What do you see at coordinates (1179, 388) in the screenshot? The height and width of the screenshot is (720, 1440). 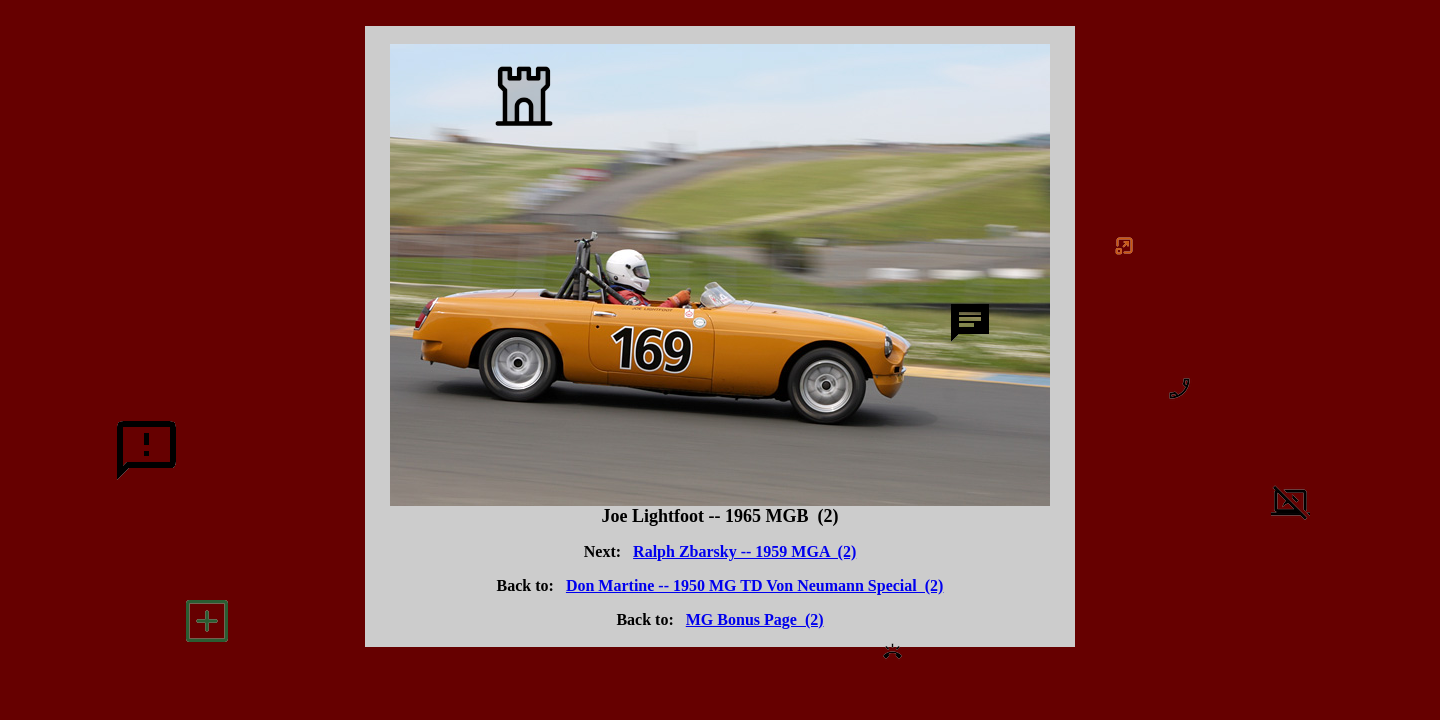 I see `make a phone call` at bounding box center [1179, 388].